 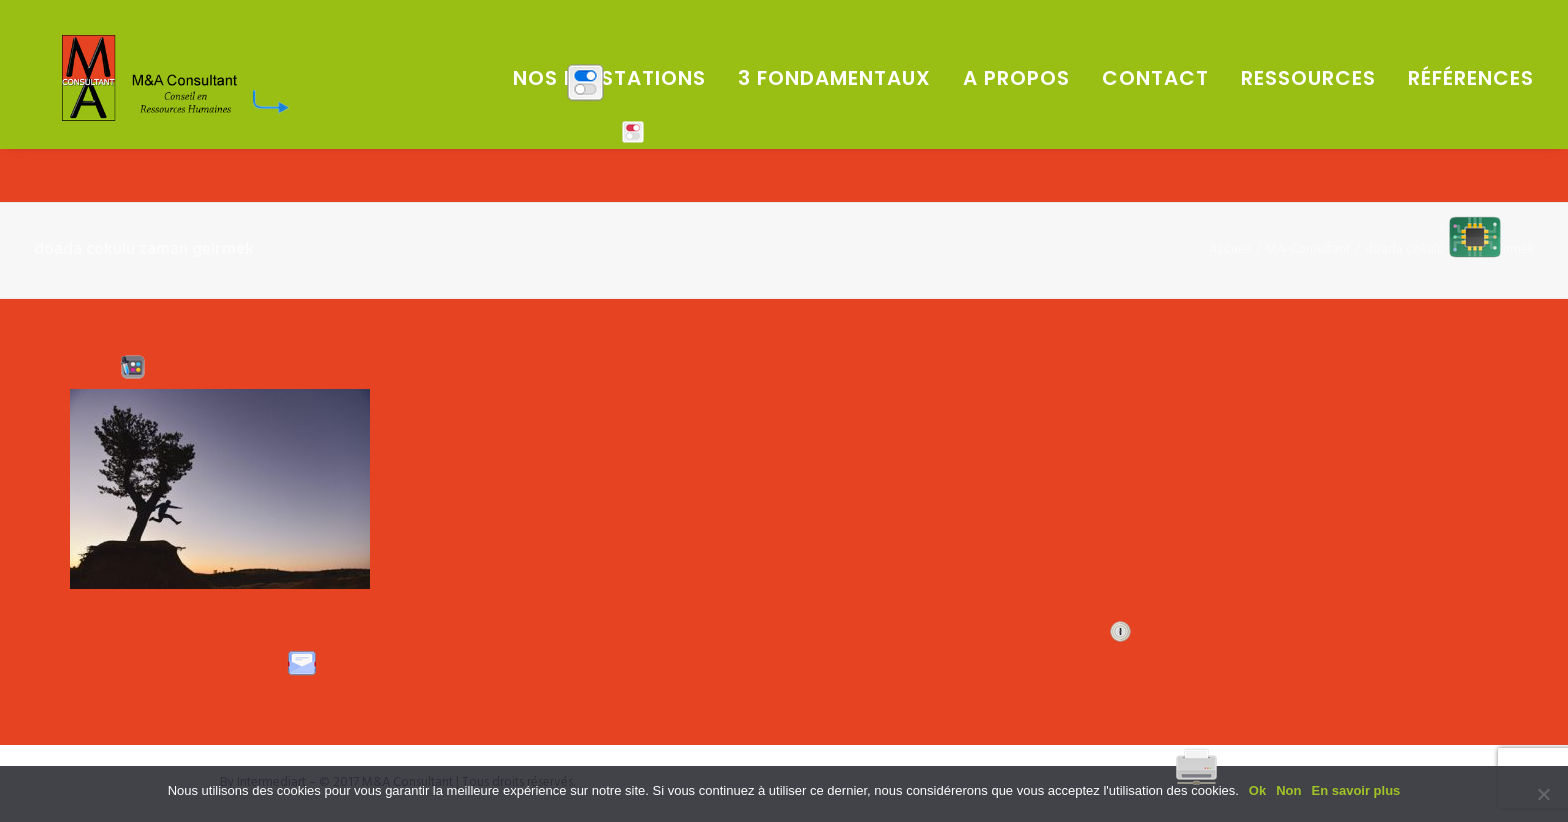 What do you see at coordinates (1120, 631) in the screenshot?
I see `open passwords and keys manager` at bounding box center [1120, 631].